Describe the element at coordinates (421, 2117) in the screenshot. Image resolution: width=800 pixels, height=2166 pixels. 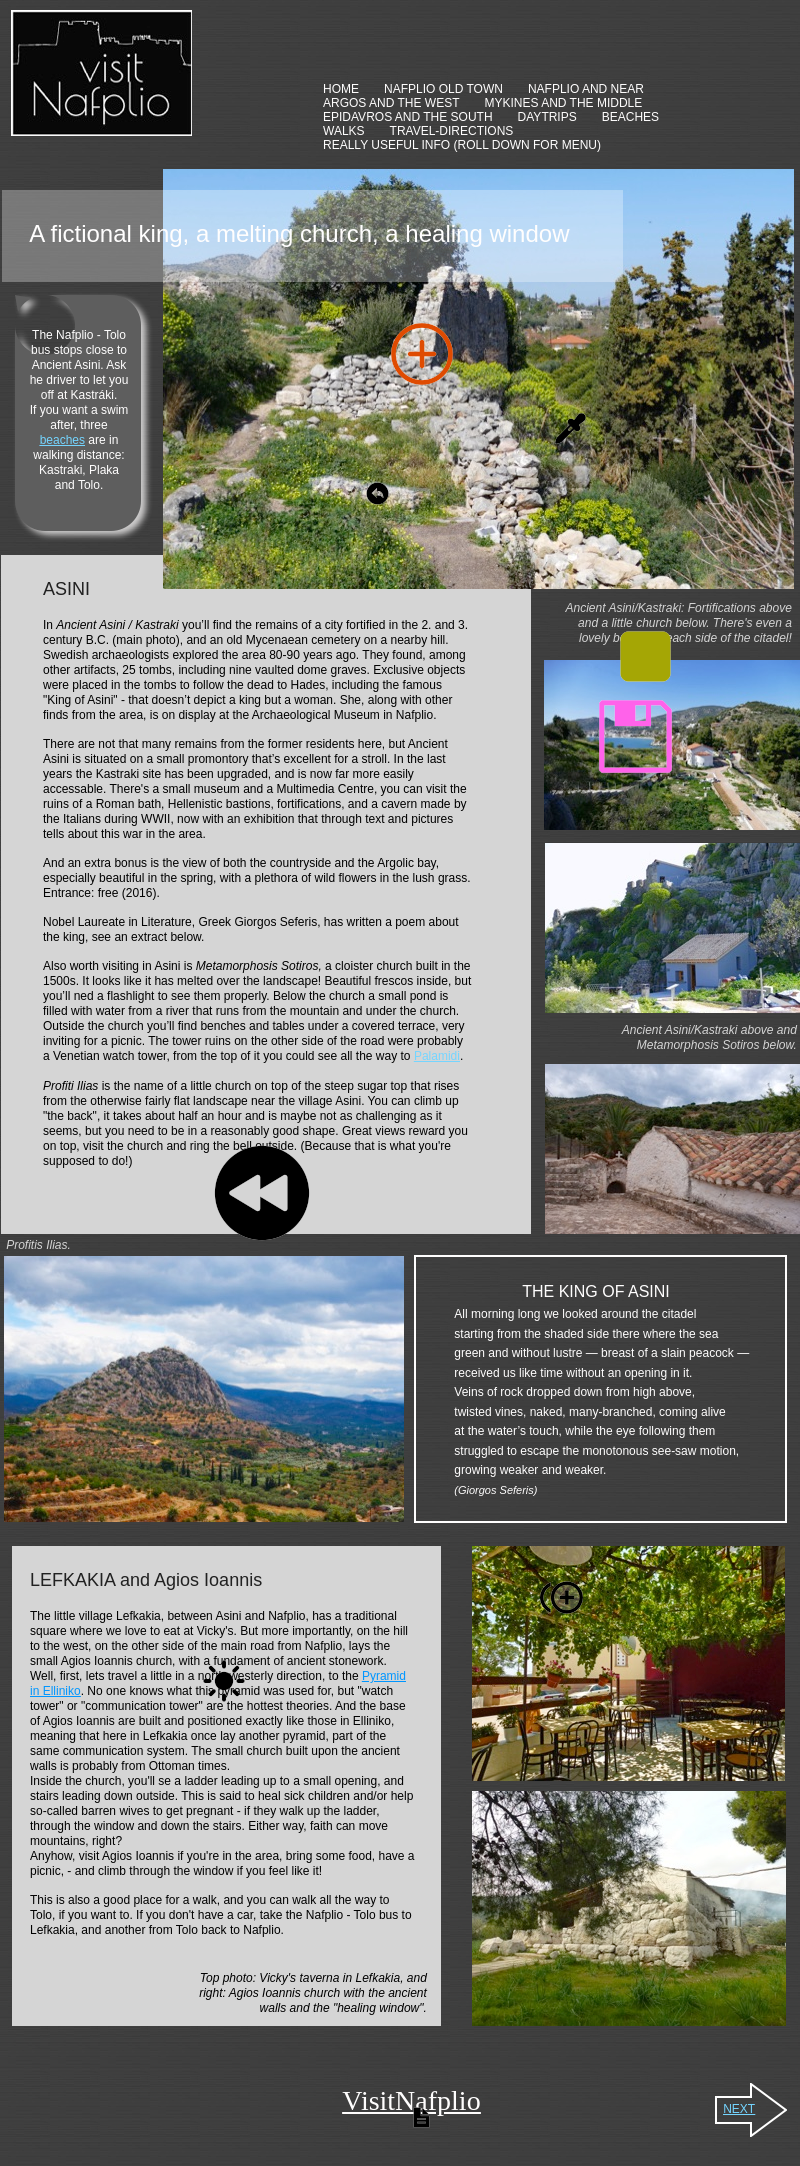
I see `view document details` at that location.